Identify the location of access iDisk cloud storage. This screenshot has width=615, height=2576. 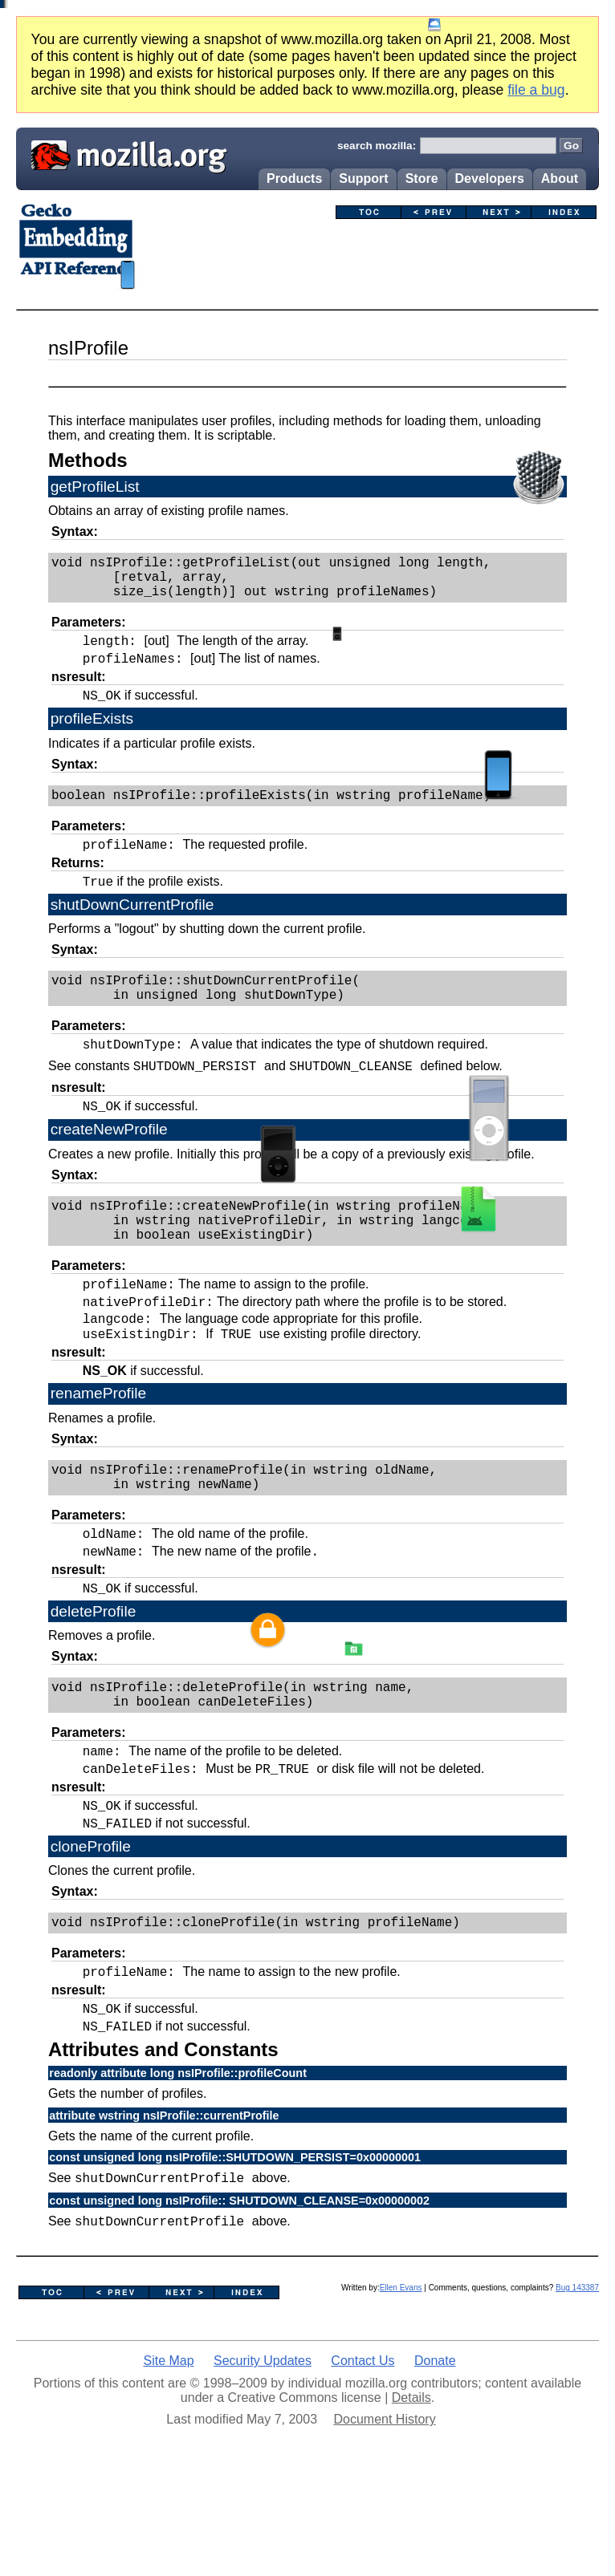
(434, 25).